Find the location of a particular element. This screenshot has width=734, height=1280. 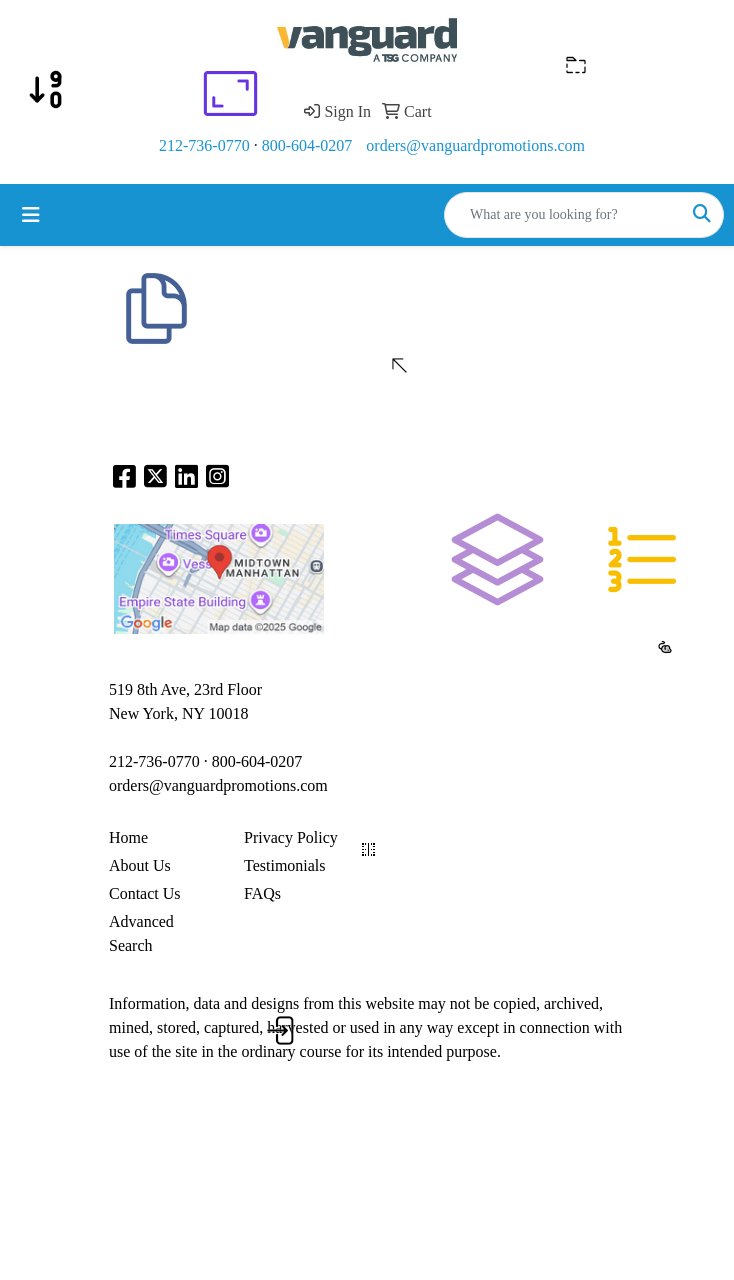

add a vertical border to selected cells is located at coordinates (368, 849).